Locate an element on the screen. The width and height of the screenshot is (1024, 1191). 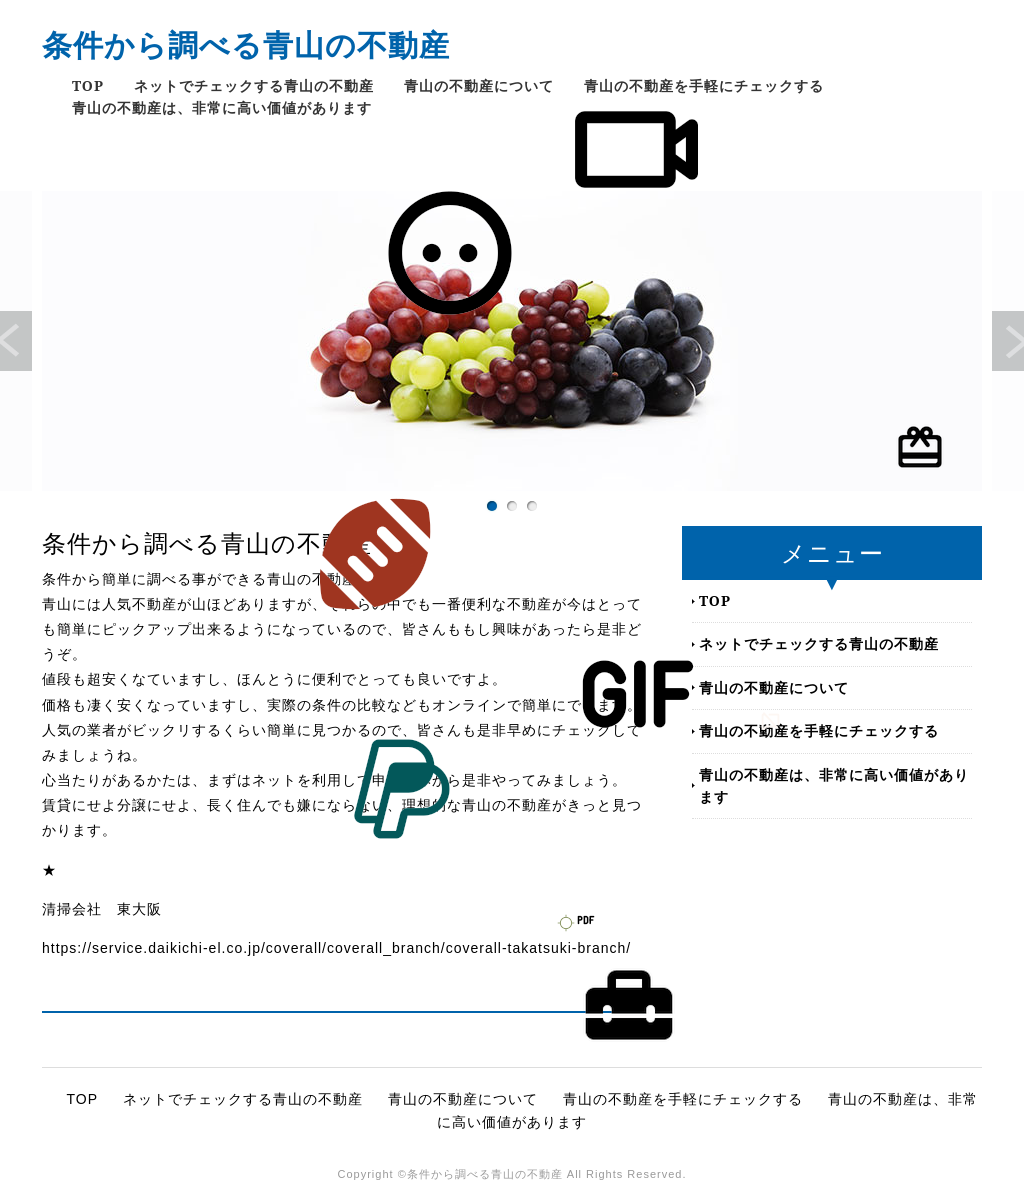
insert a GIF into your message is located at coordinates (636, 694).